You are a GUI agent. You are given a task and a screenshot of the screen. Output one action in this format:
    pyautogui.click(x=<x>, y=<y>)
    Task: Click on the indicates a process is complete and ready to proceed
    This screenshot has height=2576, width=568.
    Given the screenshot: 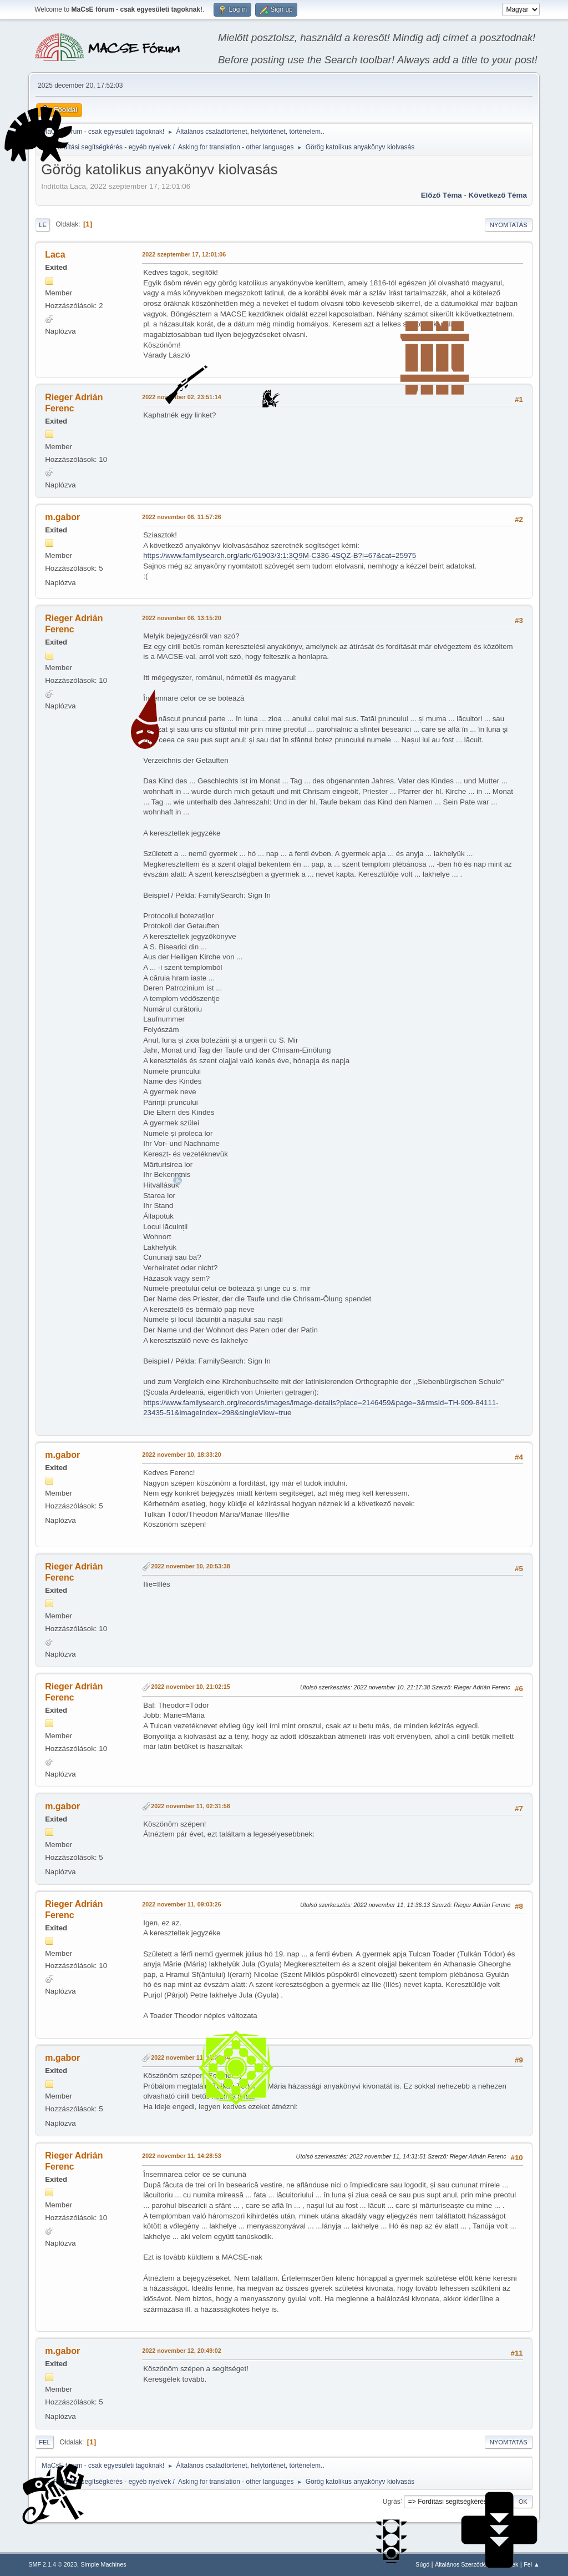 What is the action you would take?
    pyautogui.click(x=391, y=2541)
    